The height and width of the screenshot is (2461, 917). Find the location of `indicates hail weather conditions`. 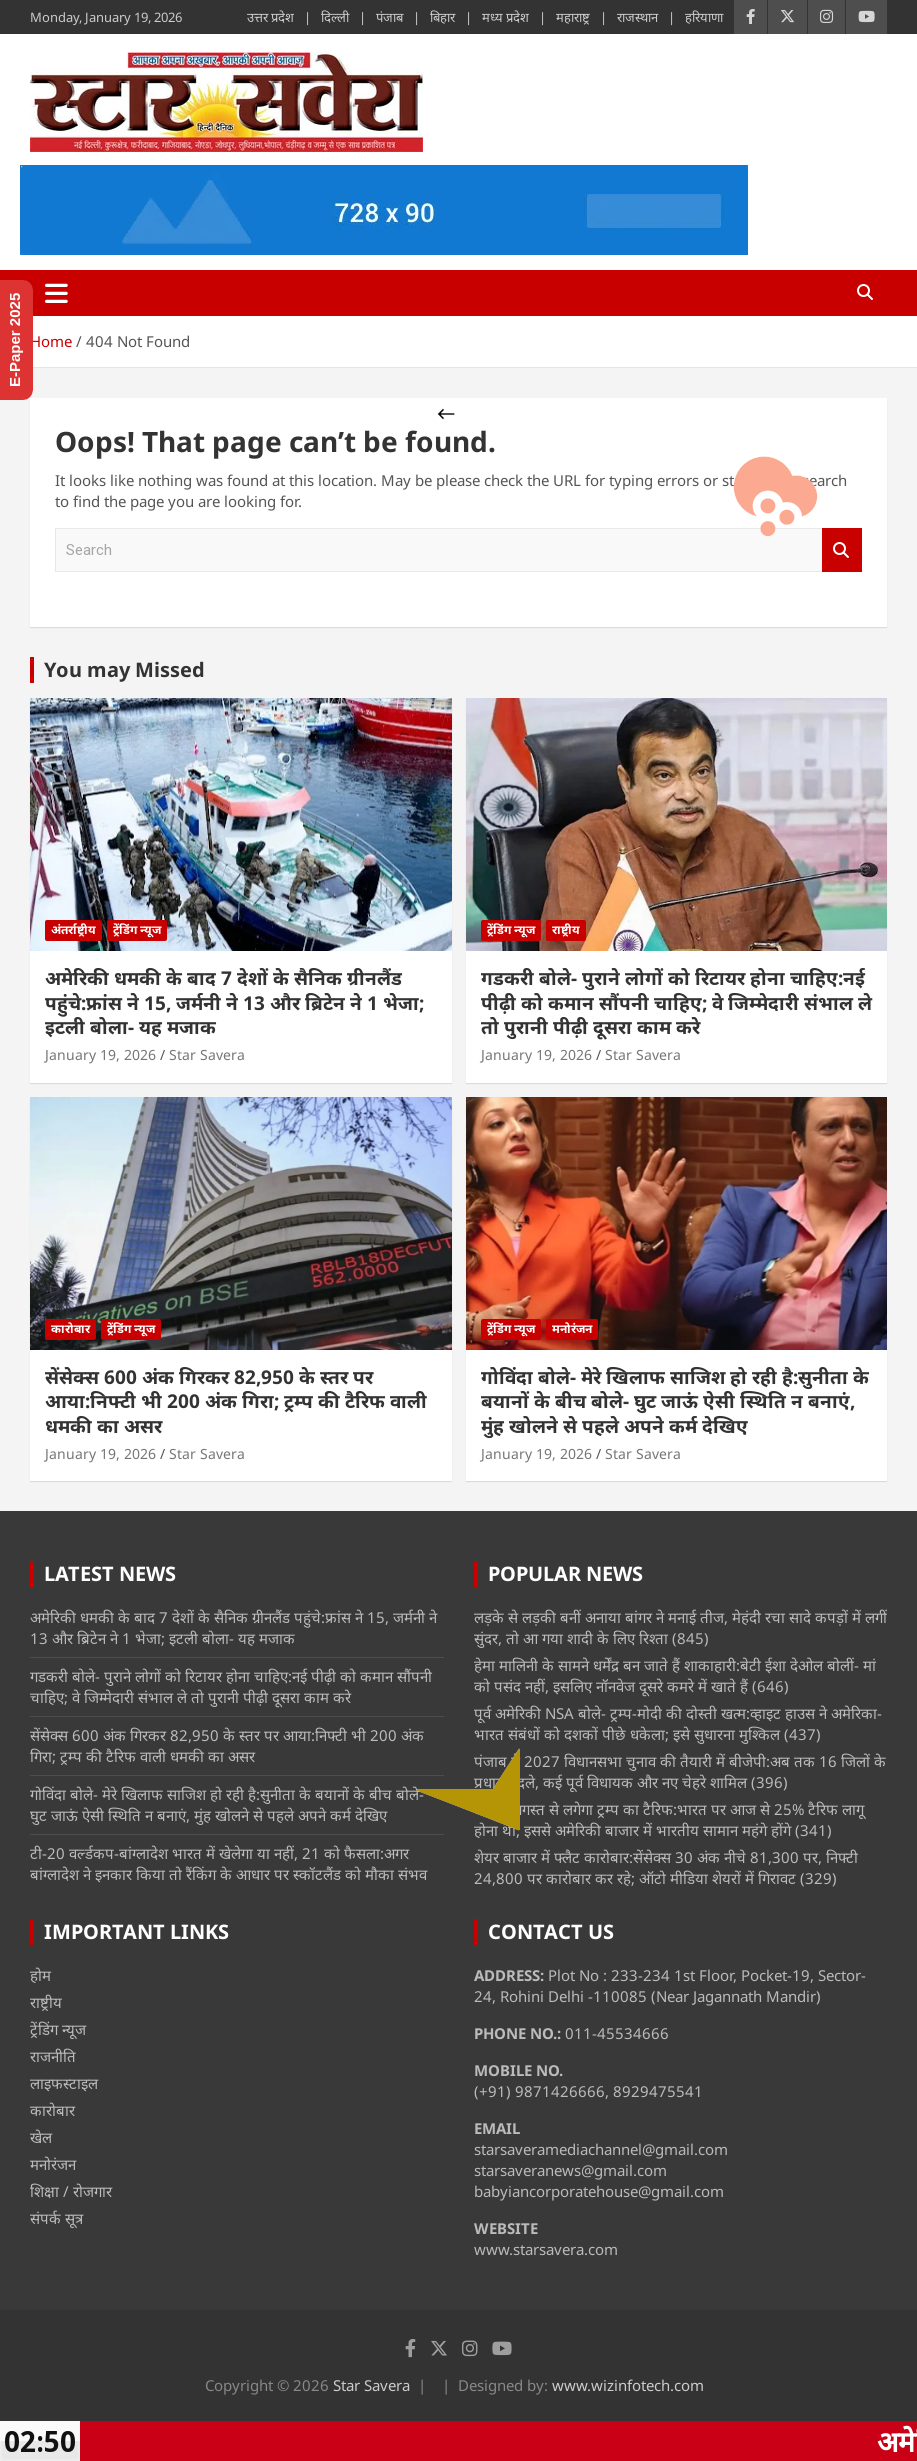

indicates hail weather conditions is located at coordinates (775, 494).